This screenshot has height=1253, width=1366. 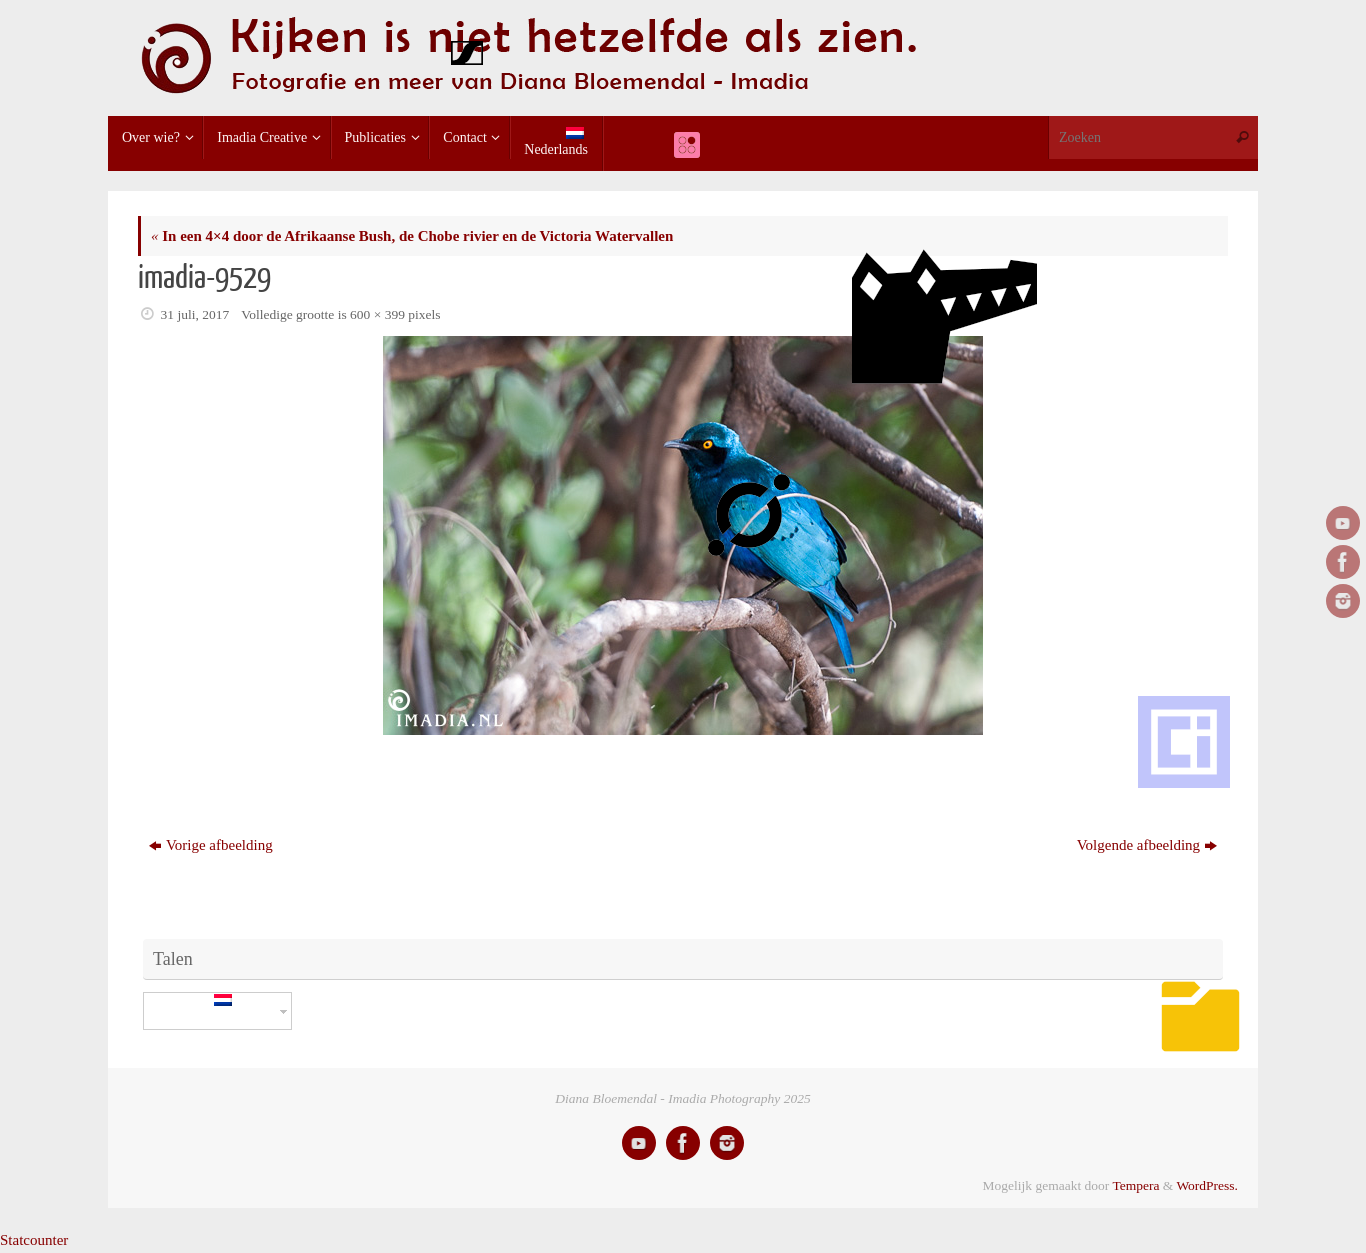 What do you see at coordinates (944, 316) in the screenshot?
I see `visit comicfury webcomic hosting platform` at bounding box center [944, 316].